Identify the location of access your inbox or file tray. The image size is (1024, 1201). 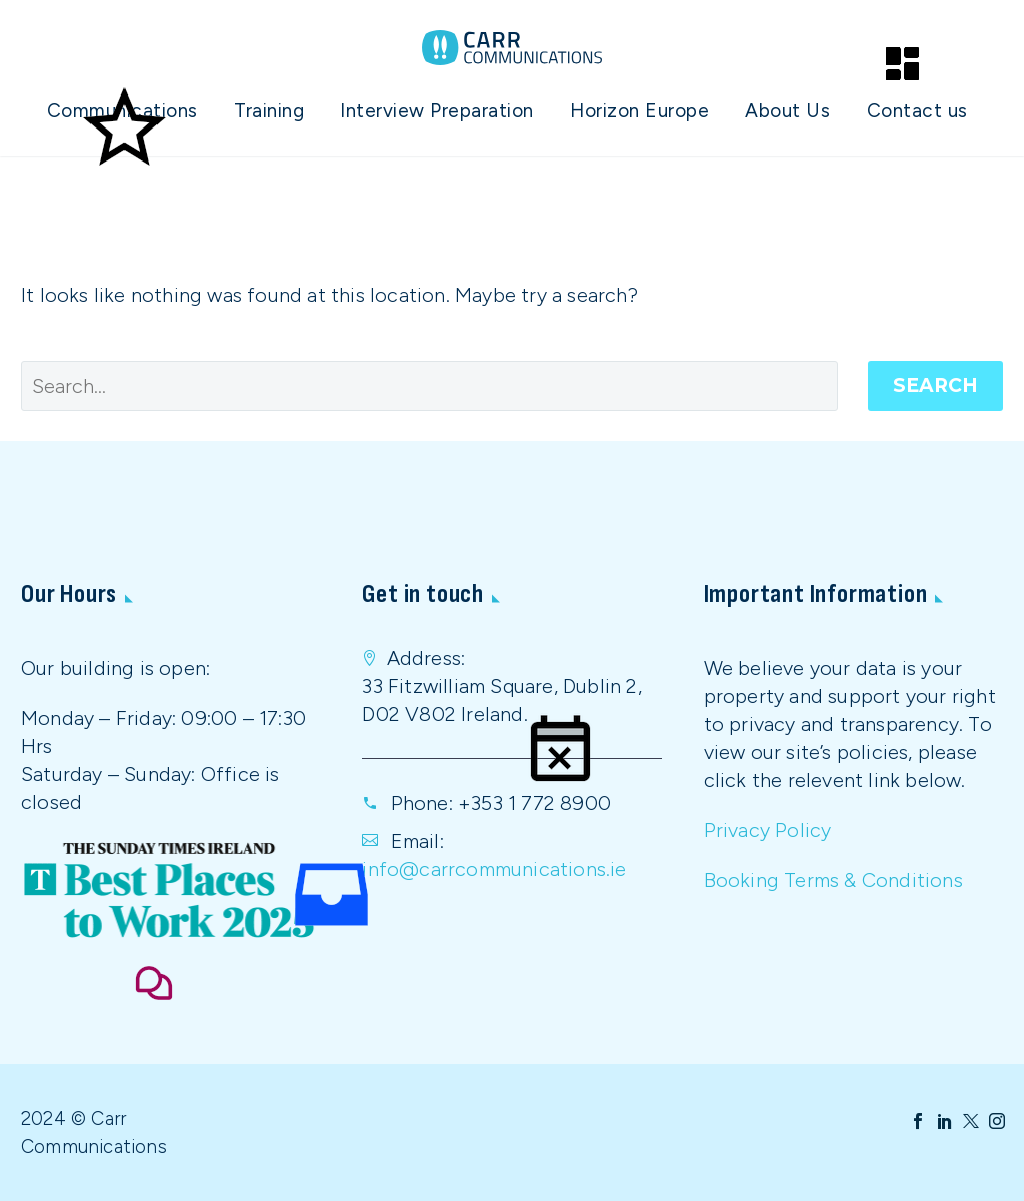
(331, 894).